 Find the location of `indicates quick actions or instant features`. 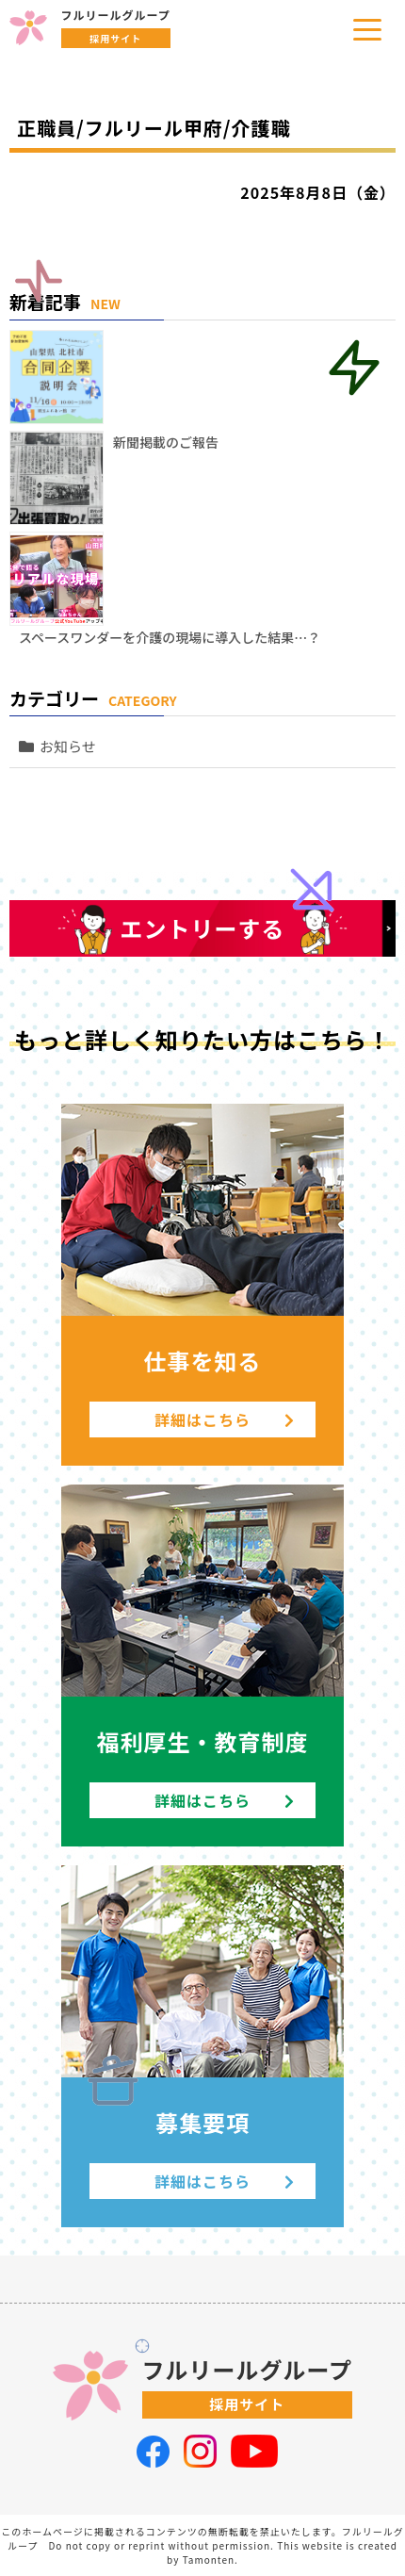

indicates quick actions or instant features is located at coordinates (354, 368).